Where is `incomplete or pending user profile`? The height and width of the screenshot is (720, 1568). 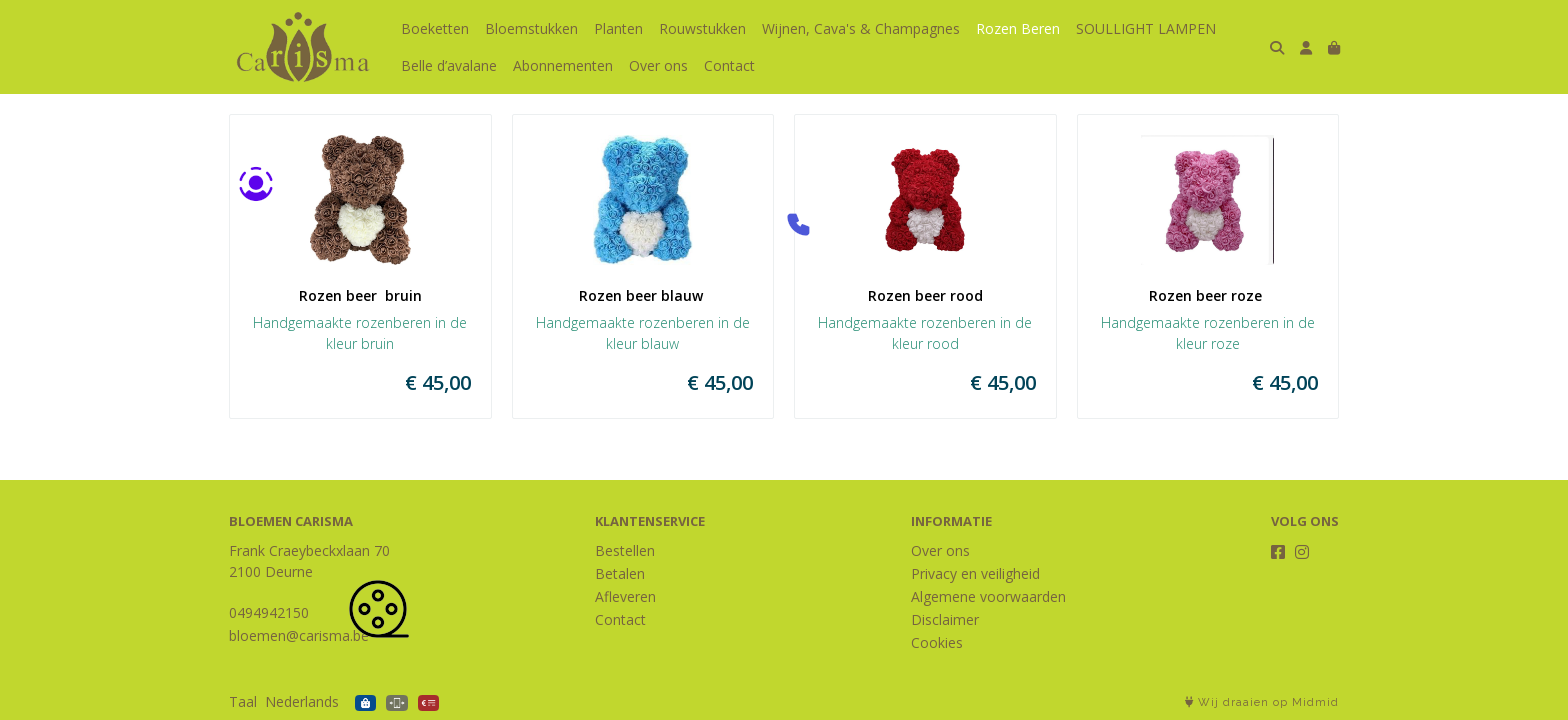
incomplete or pending user profile is located at coordinates (256, 184).